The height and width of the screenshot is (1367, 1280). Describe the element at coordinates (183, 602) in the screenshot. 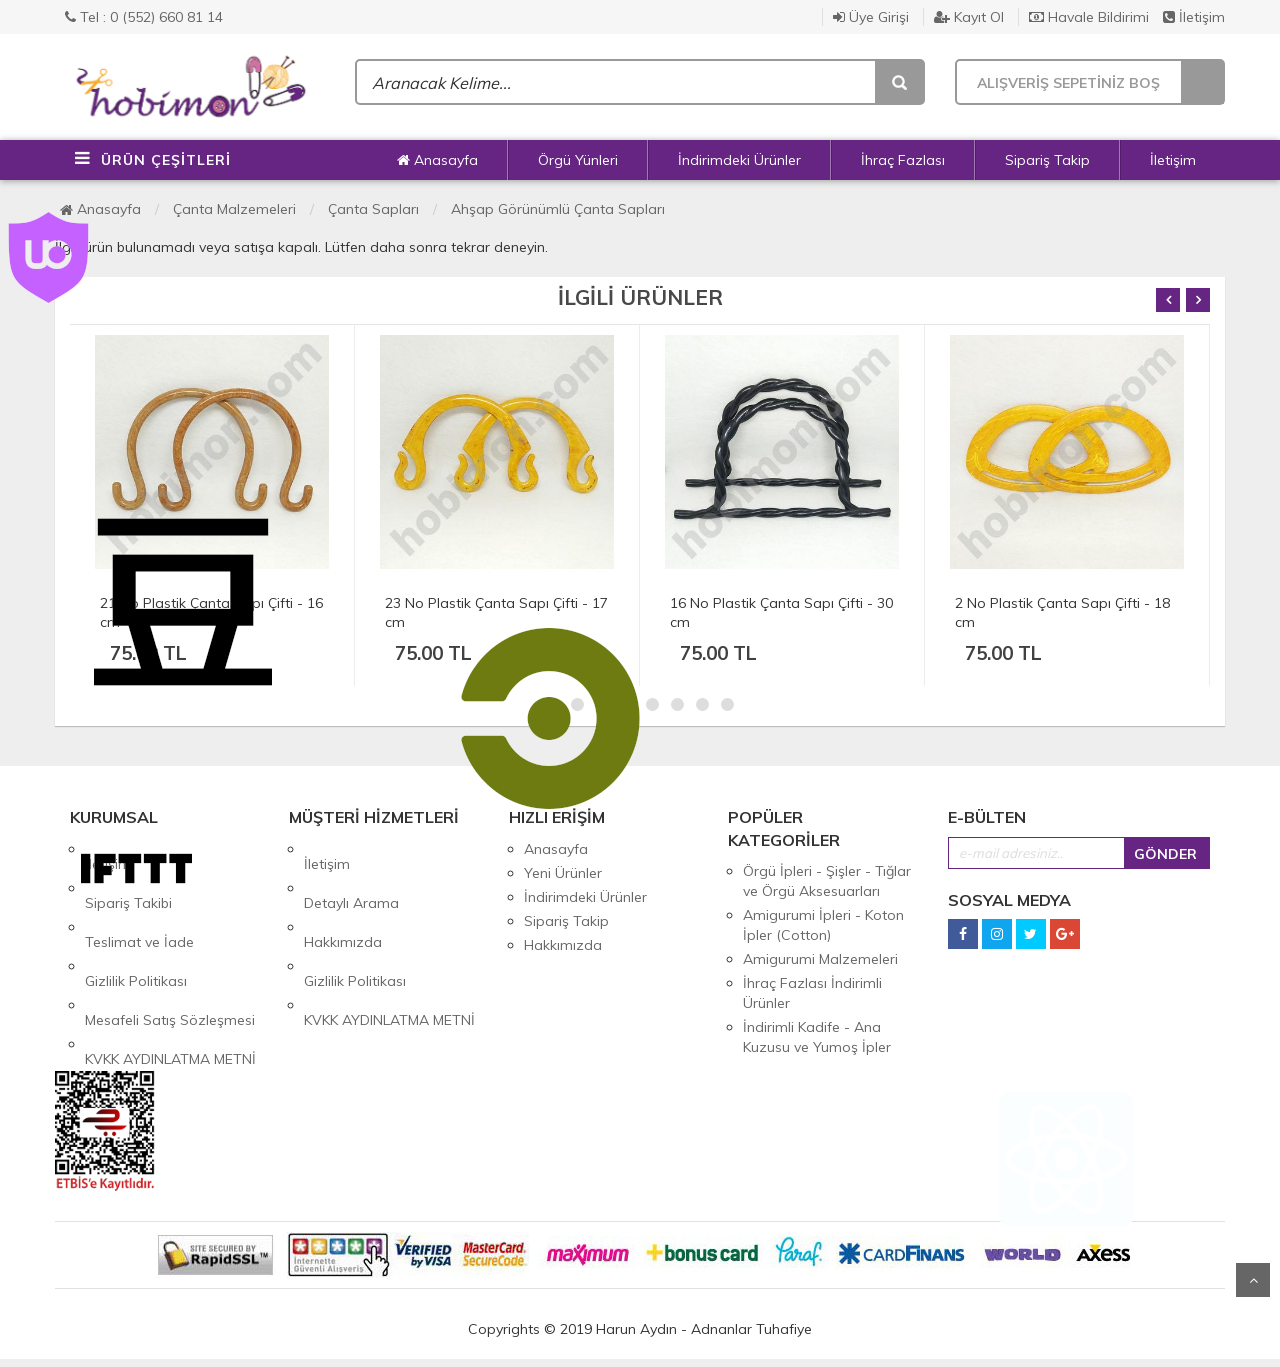

I see `open the Douban app` at that location.